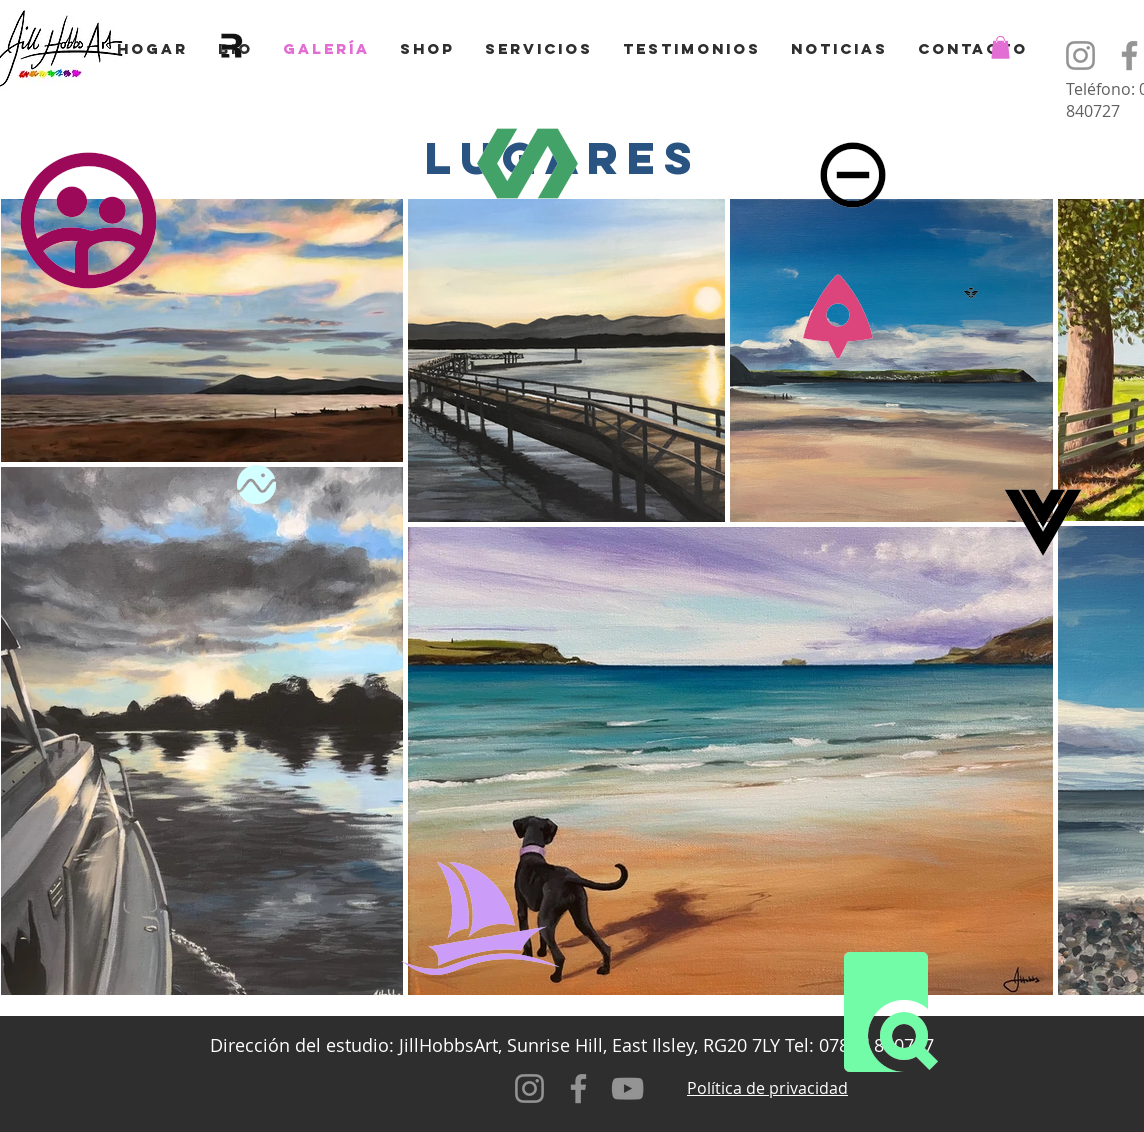 The image size is (1144, 1132). What do you see at coordinates (232, 47) in the screenshot?
I see `remix run framework logo` at bounding box center [232, 47].